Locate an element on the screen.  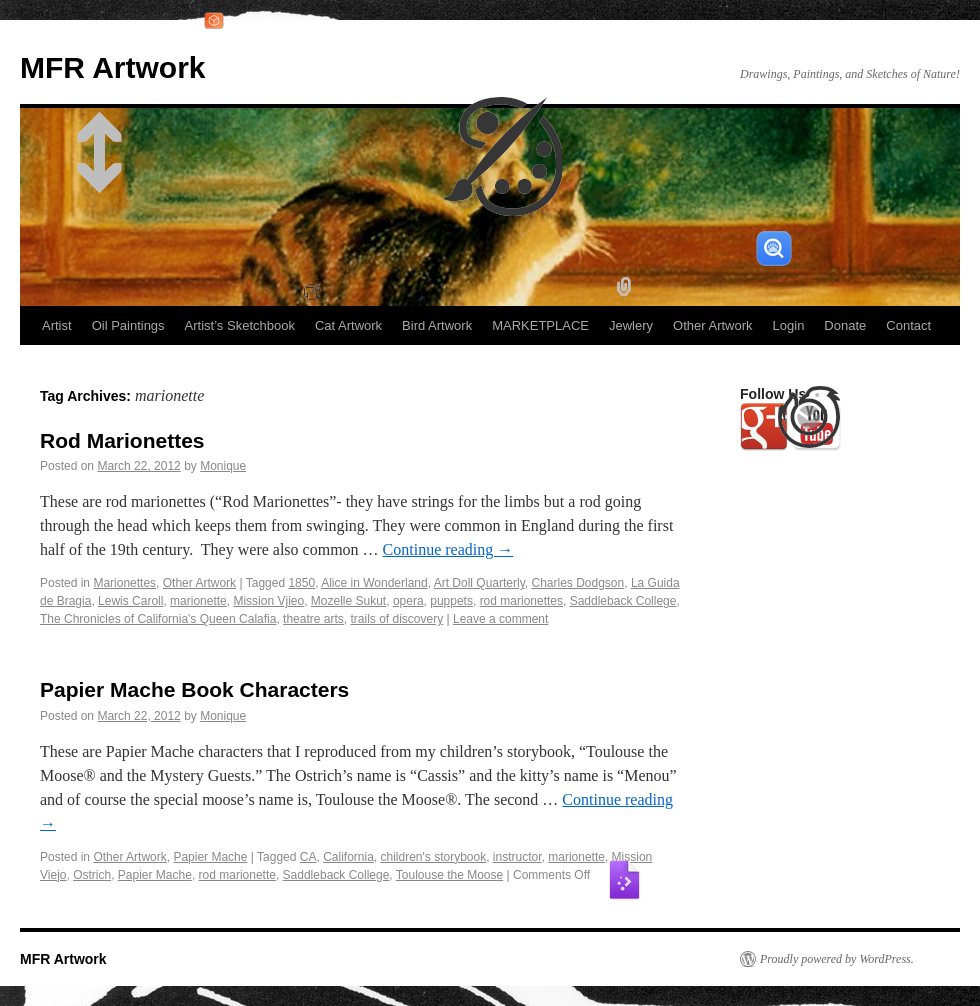
open baloo file search preferences is located at coordinates (774, 249).